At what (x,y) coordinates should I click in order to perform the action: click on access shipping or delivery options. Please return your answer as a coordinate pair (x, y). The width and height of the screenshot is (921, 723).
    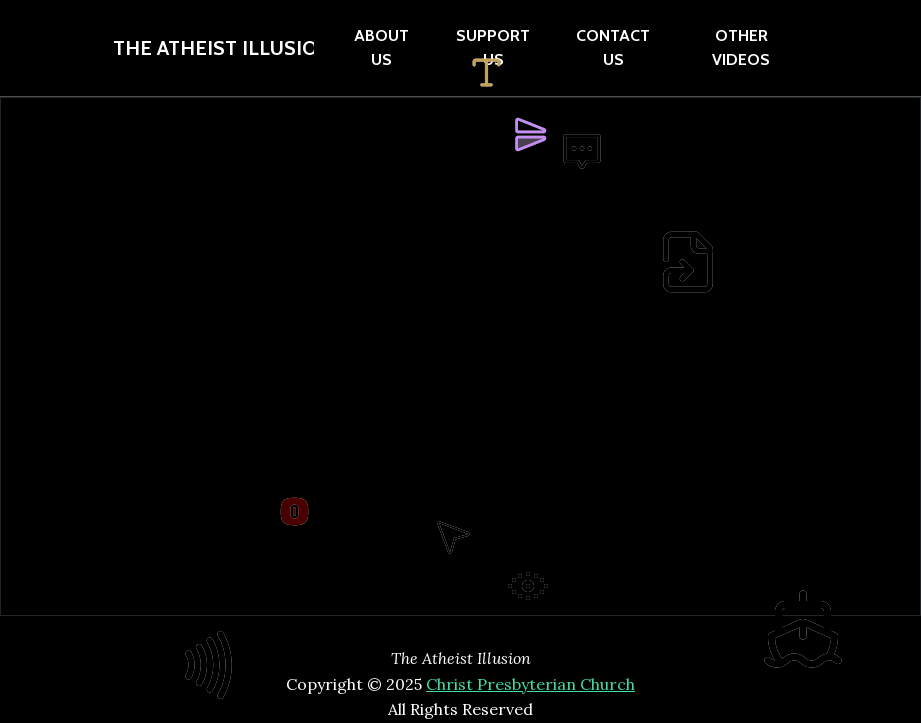
    Looking at the image, I should click on (803, 629).